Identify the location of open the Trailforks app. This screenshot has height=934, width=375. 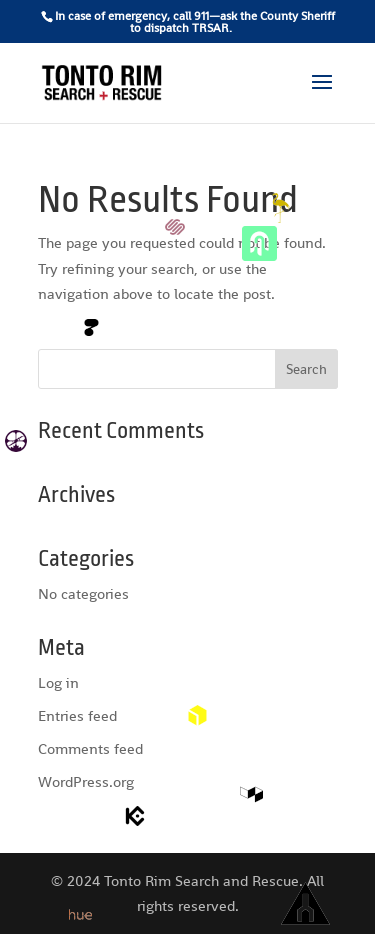
(305, 903).